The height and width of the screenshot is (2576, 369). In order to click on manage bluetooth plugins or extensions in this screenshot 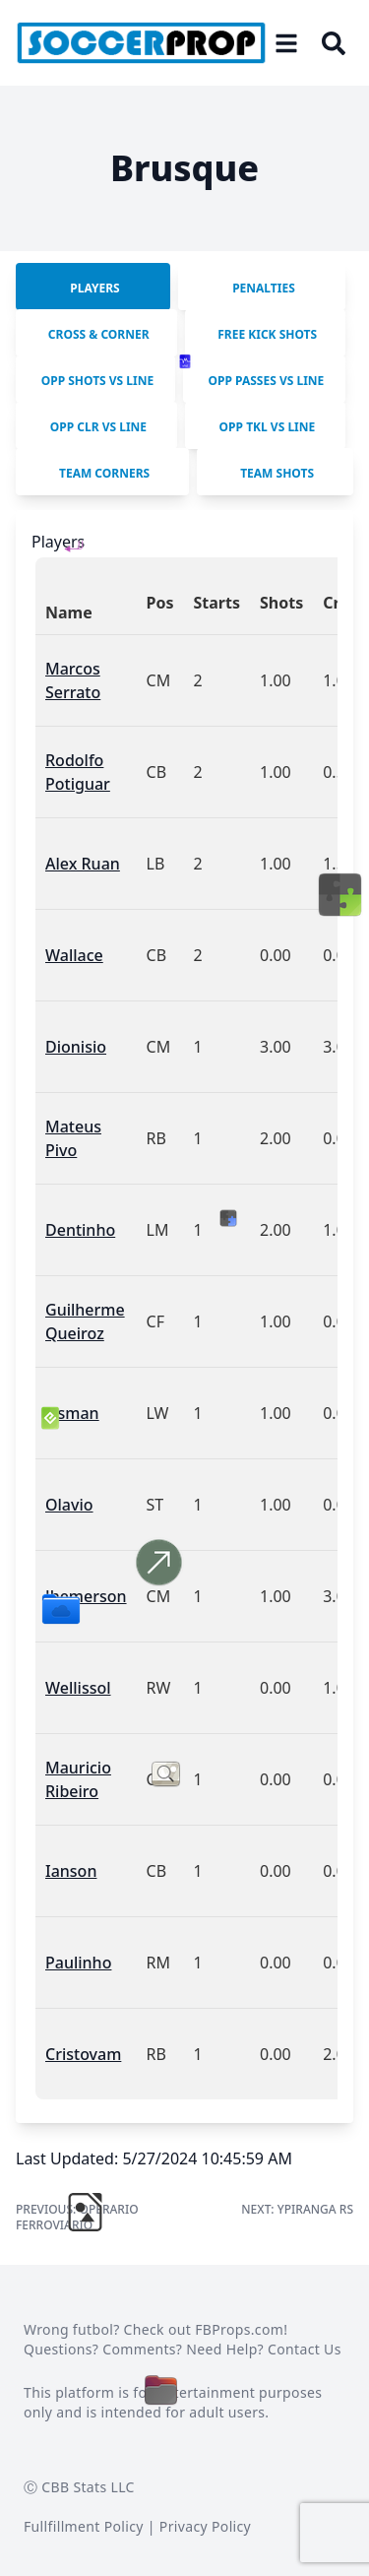, I will do `click(228, 1218)`.